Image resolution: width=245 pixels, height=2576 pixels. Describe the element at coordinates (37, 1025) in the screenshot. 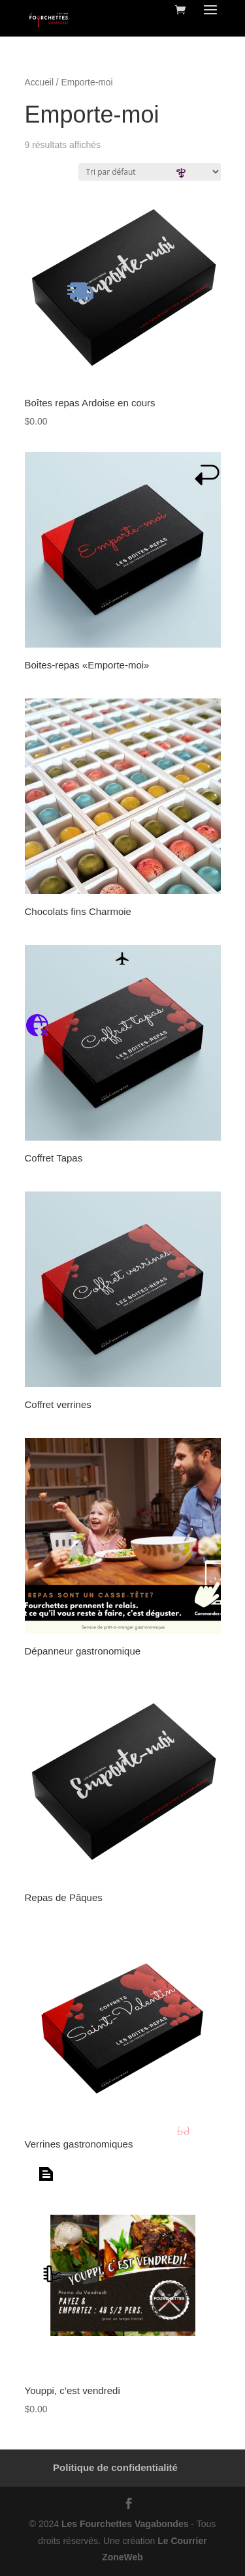

I see `no internet connection` at that location.